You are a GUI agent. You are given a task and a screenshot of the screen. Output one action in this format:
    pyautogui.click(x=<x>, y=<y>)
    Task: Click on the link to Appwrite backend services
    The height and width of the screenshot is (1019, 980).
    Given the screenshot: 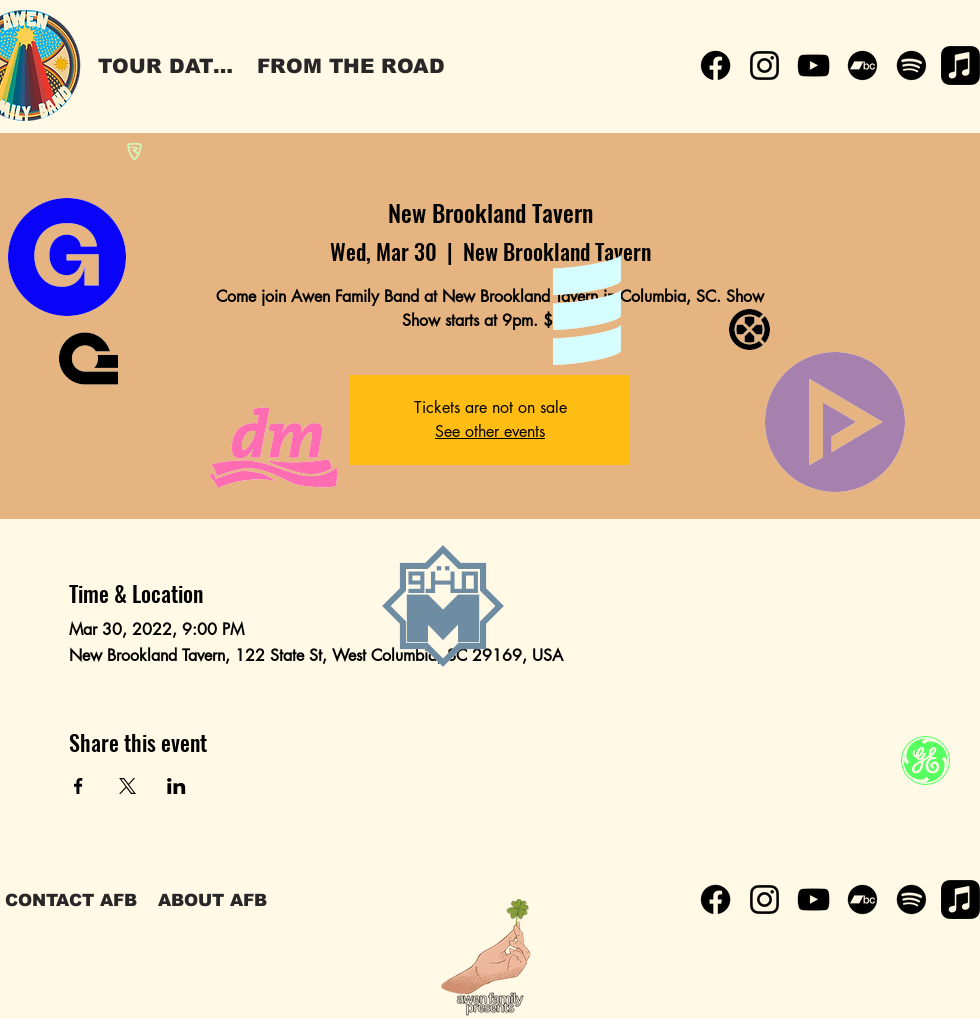 What is the action you would take?
    pyautogui.click(x=88, y=358)
    